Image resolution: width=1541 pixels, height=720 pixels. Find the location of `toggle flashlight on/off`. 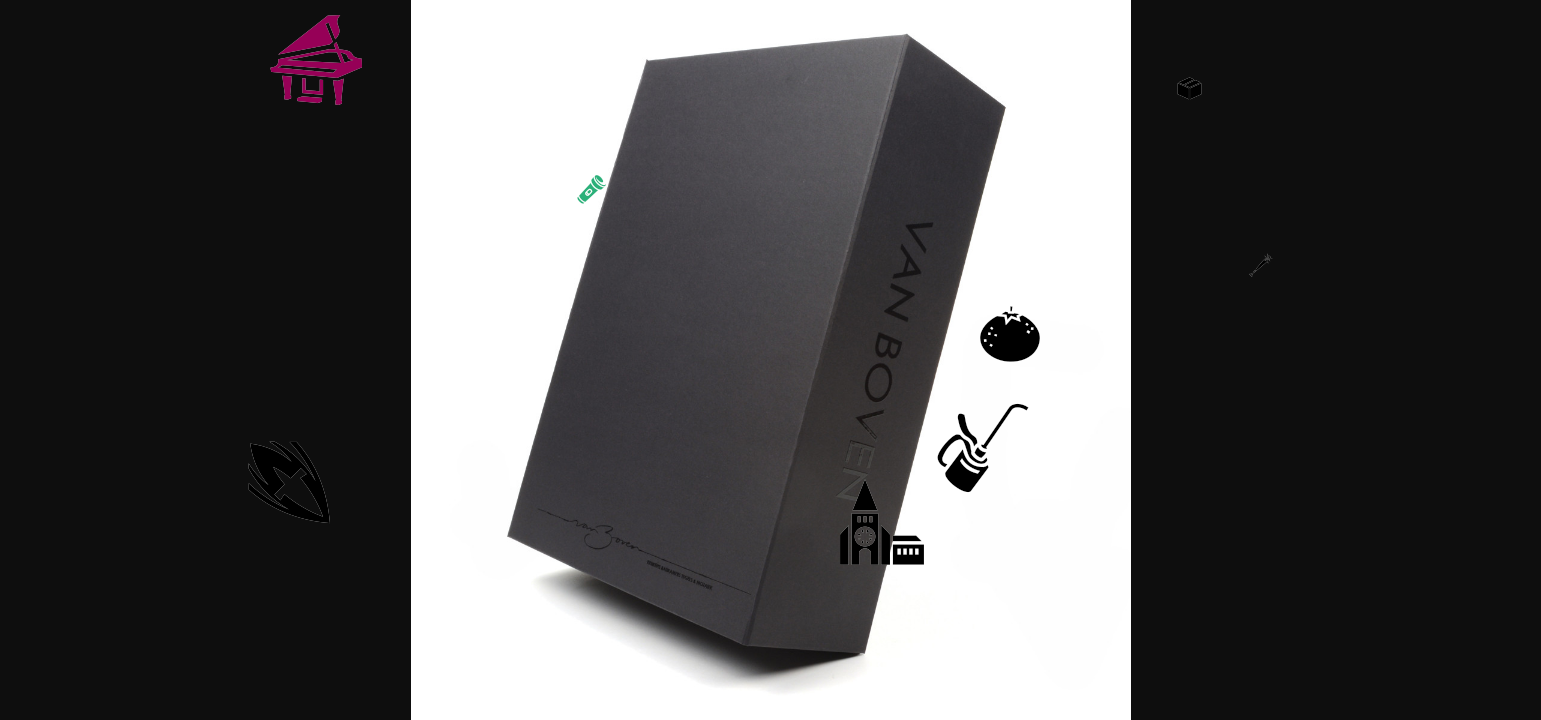

toggle flashlight on/off is located at coordinates (591, 189).